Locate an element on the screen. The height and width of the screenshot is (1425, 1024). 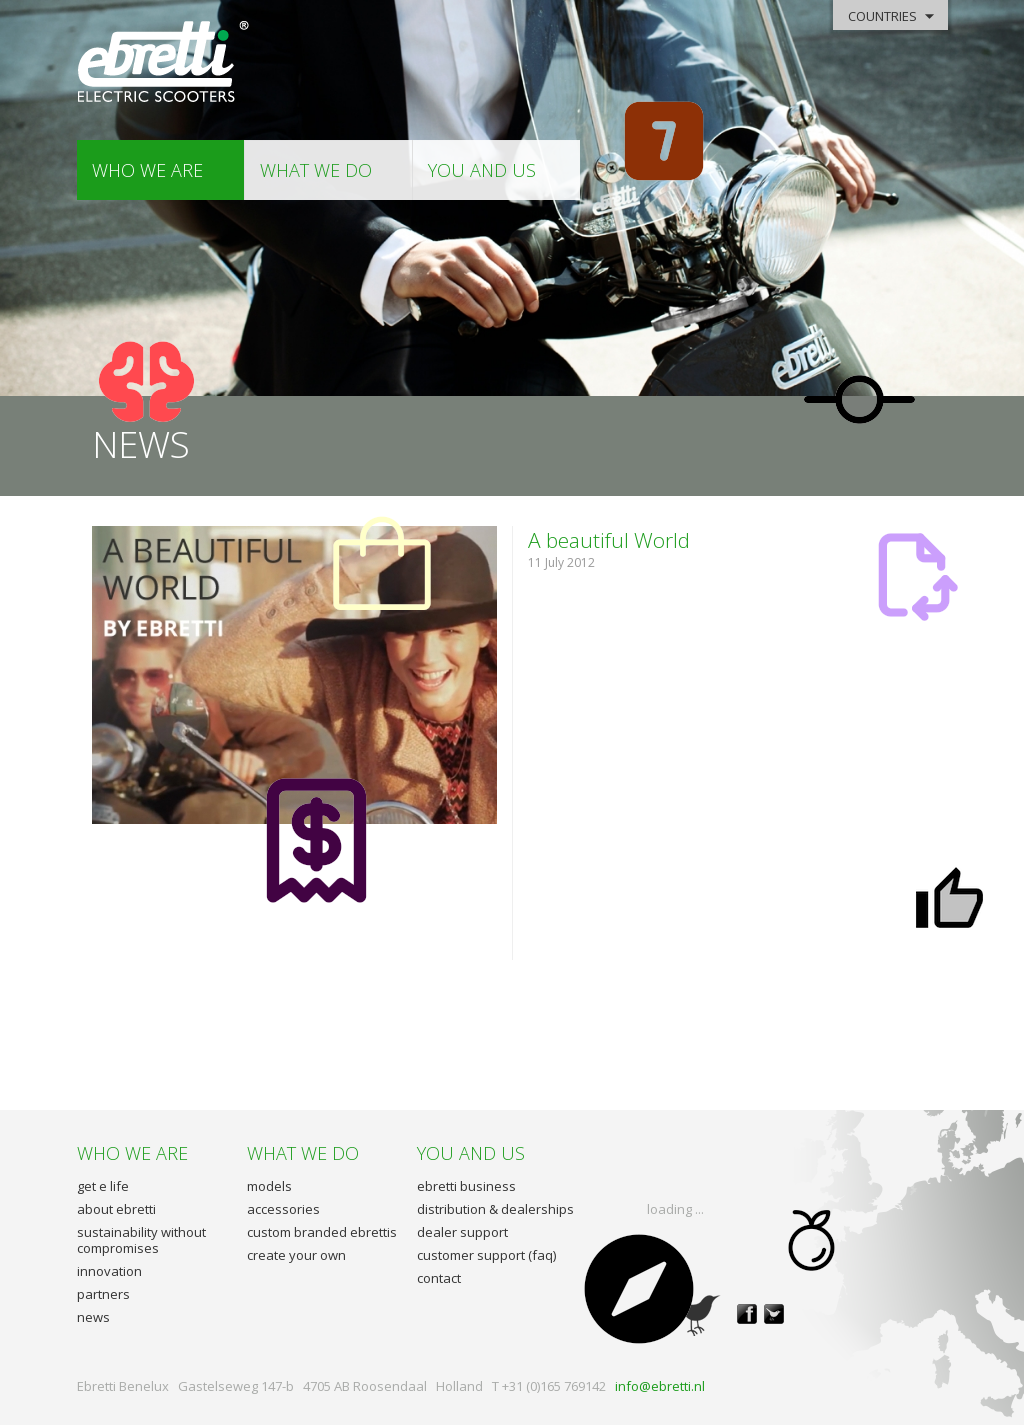
view commit history is located at coordinates (859, 399).